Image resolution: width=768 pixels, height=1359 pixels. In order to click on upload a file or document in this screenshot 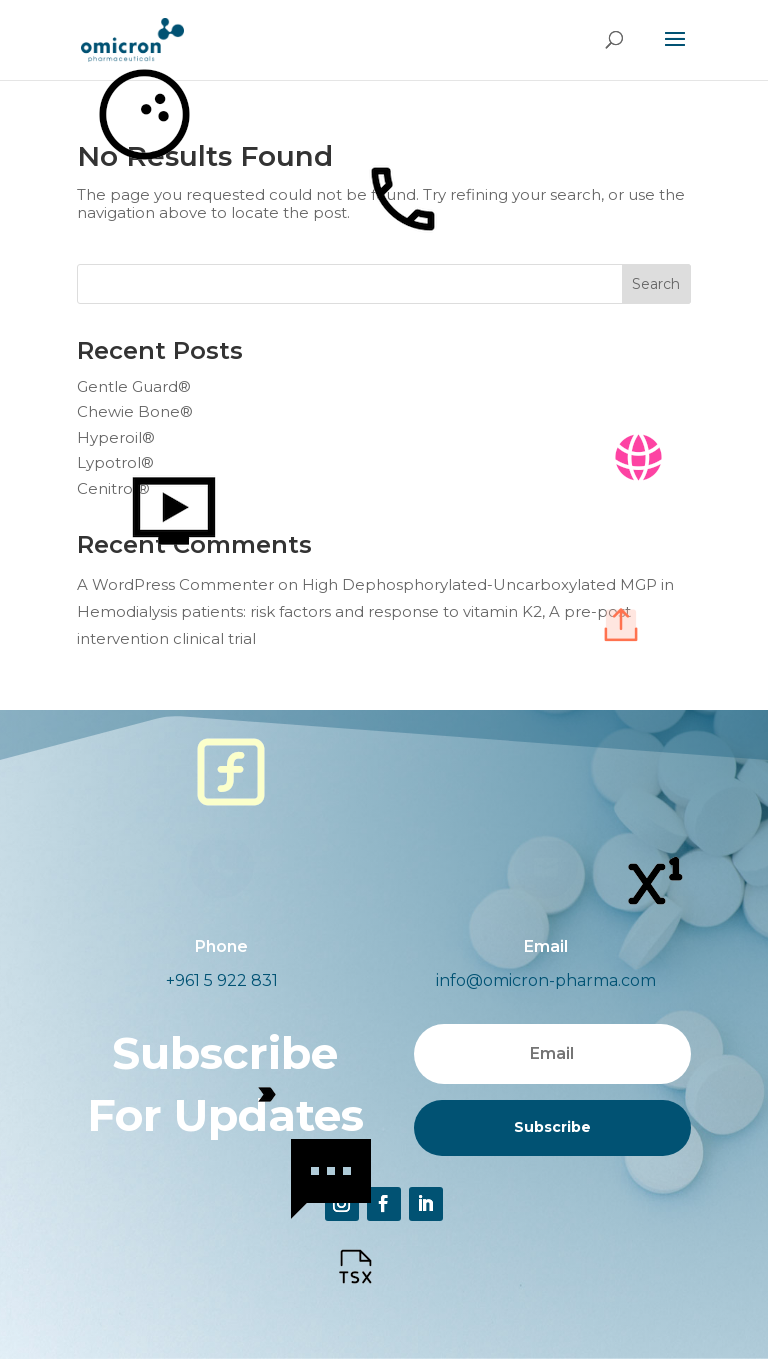, I will do `click(621, 626)`.